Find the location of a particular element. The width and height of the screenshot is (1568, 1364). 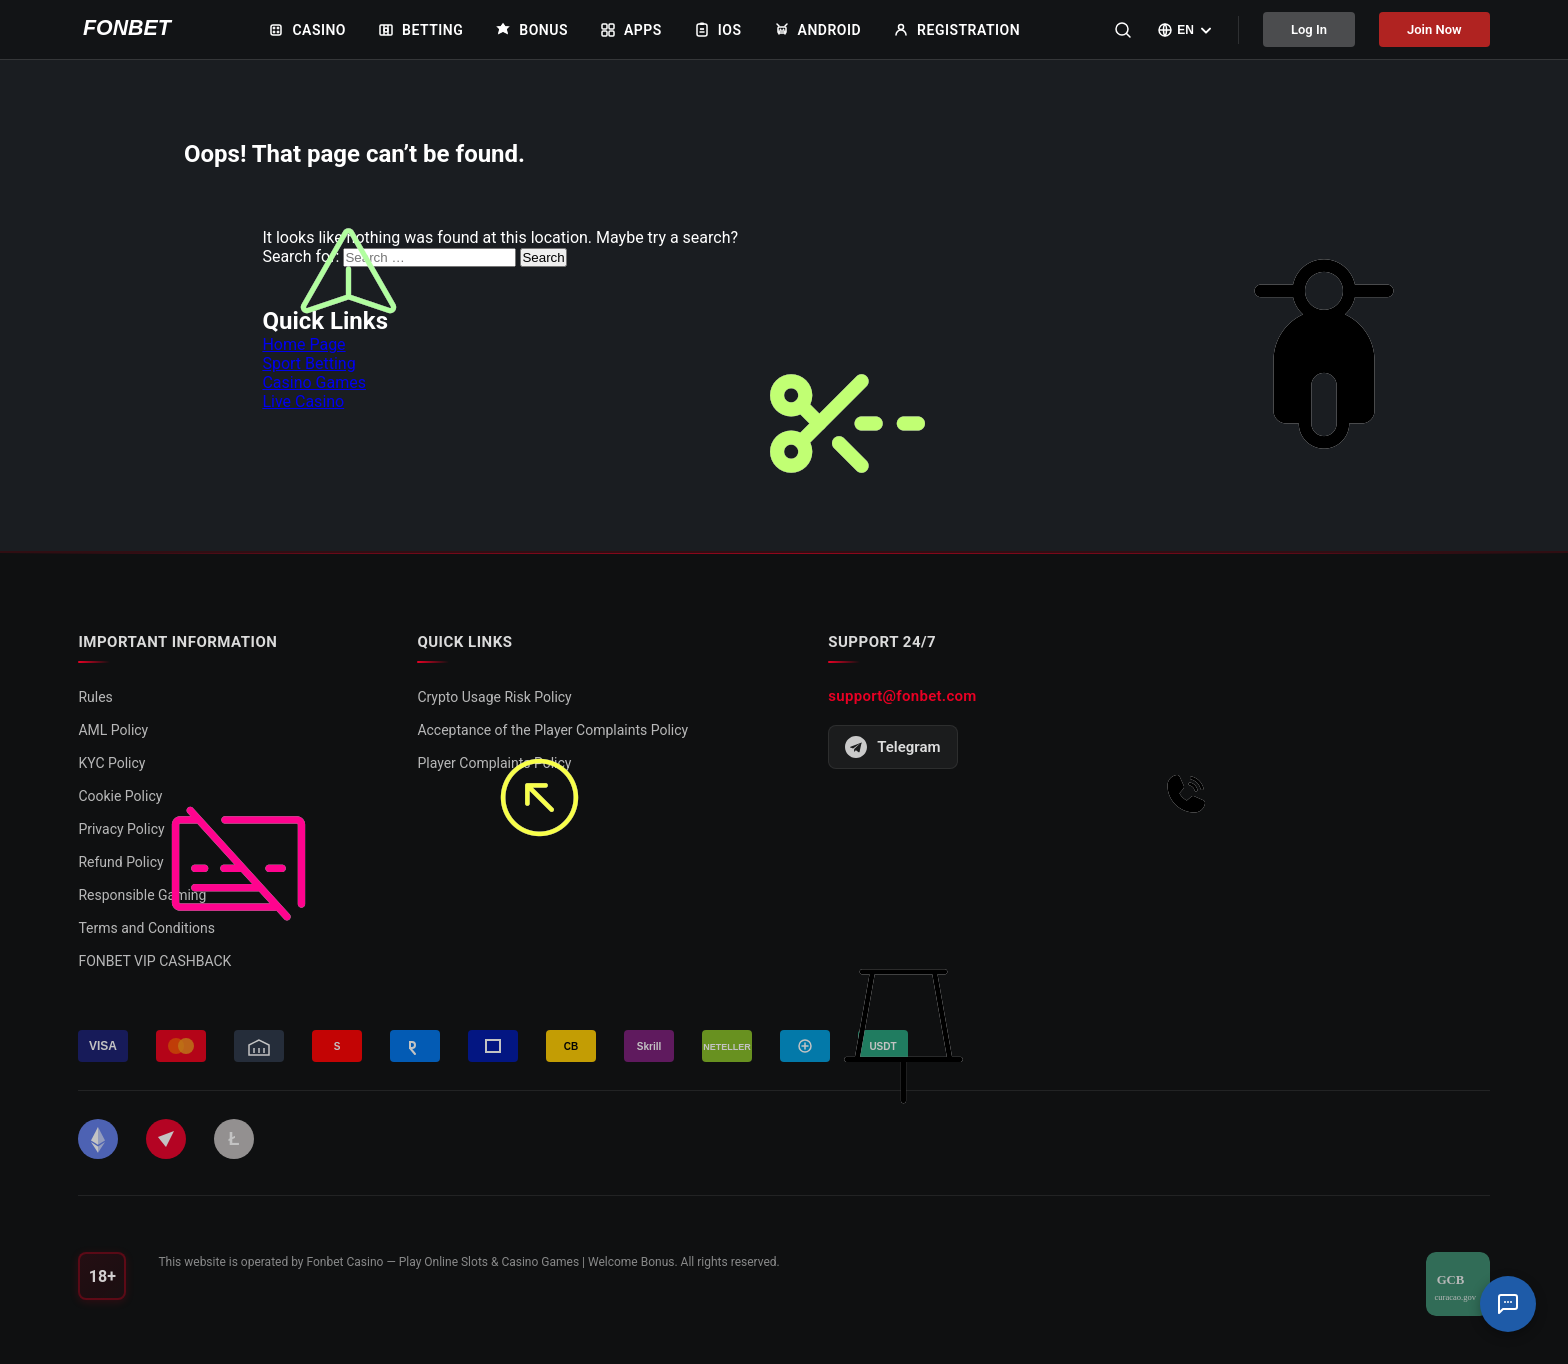

pin item to keep it visible is located at coordinates (903, 1028).